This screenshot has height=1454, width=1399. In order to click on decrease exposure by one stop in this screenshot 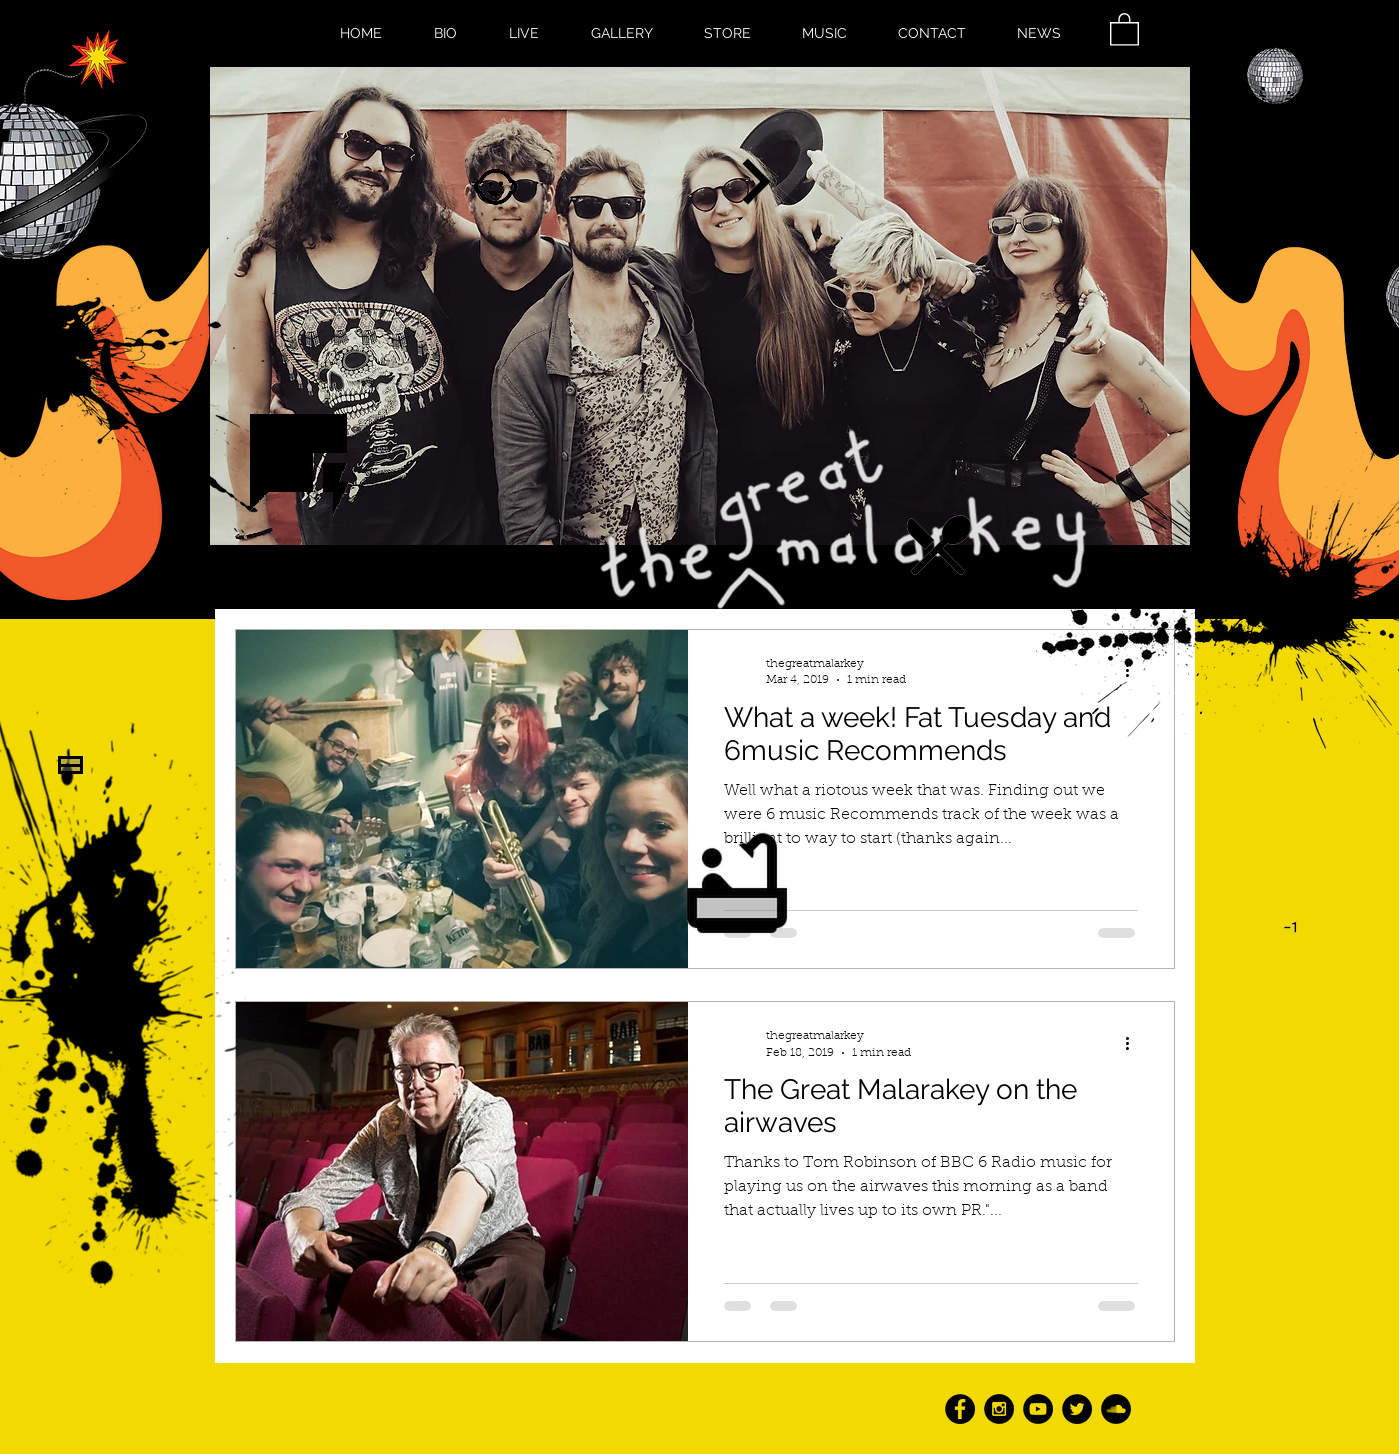, I will do `click(1290, 927)`.